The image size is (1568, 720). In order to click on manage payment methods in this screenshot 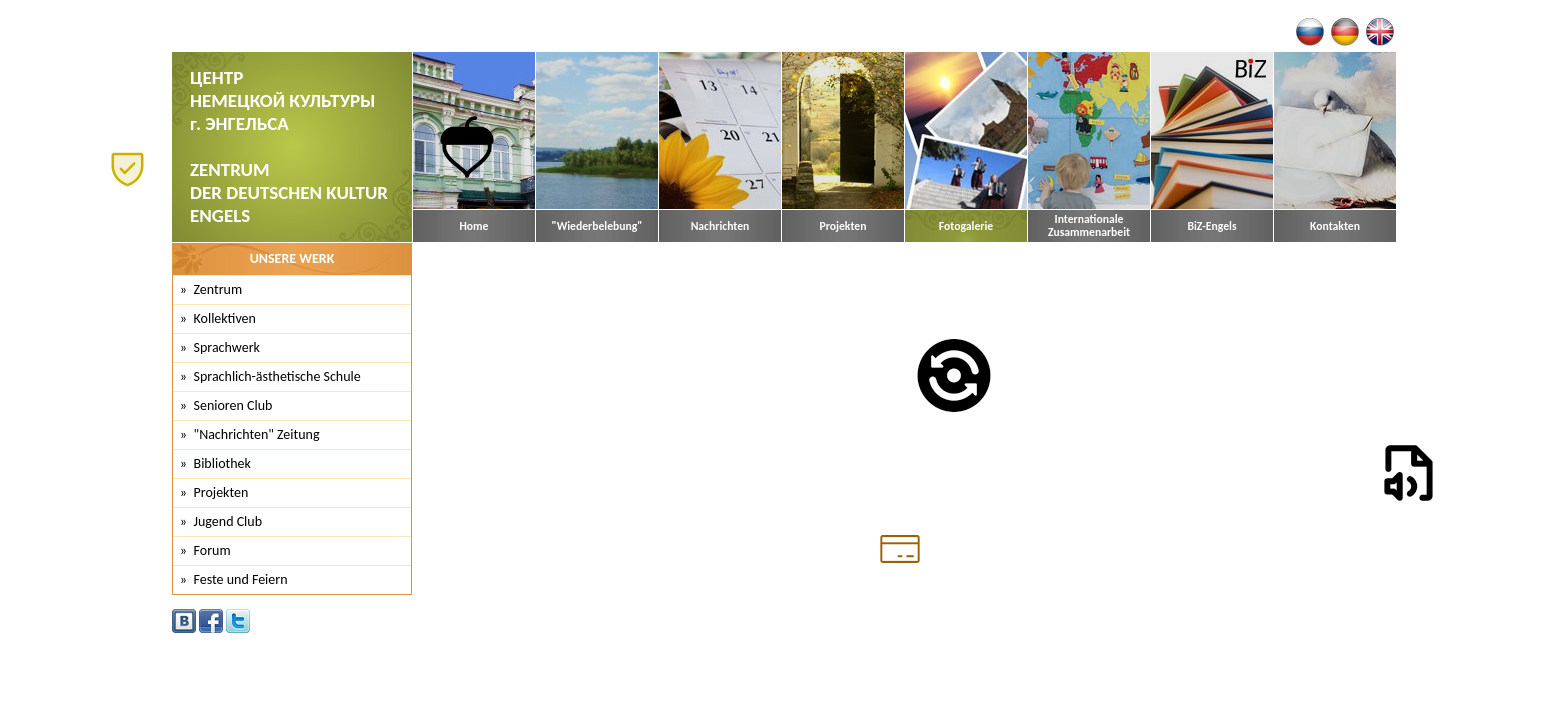, I will do `click(900, 549)`.